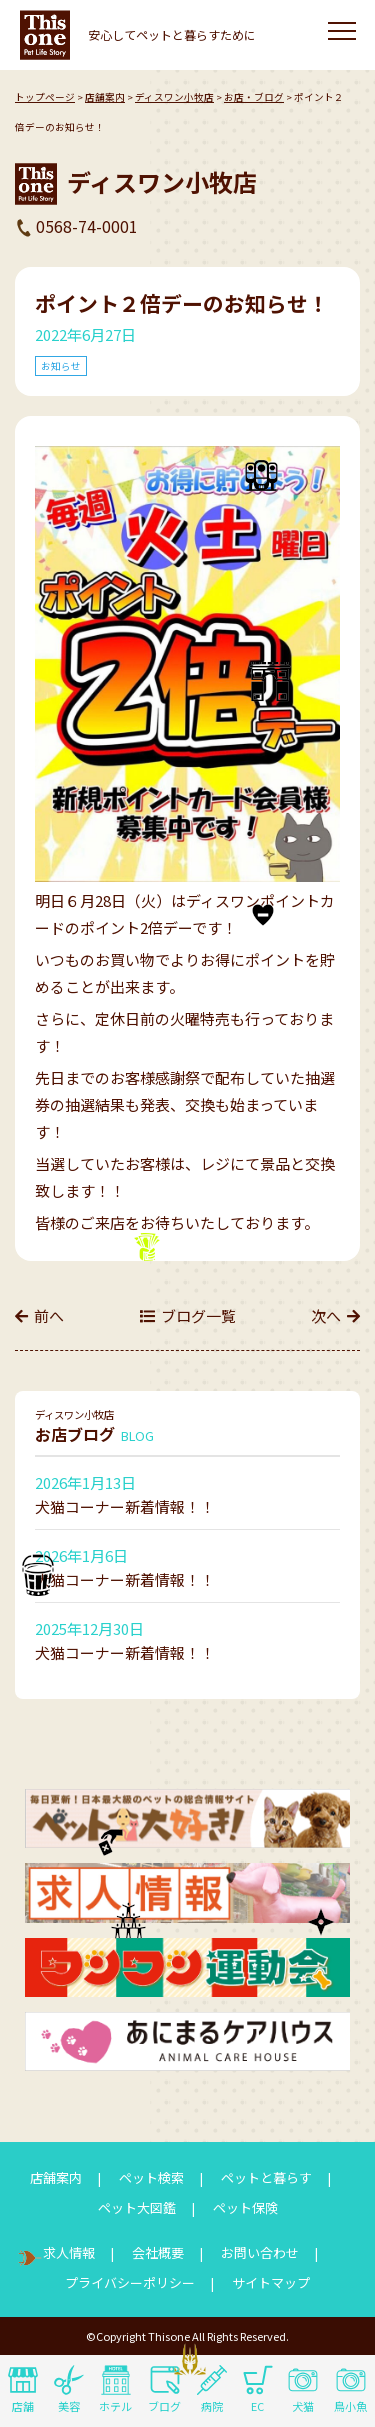 Image resolution: width=375 pixels, height=2427 pixels. I want to click on make a purchase or payment, so click(147, 1247).